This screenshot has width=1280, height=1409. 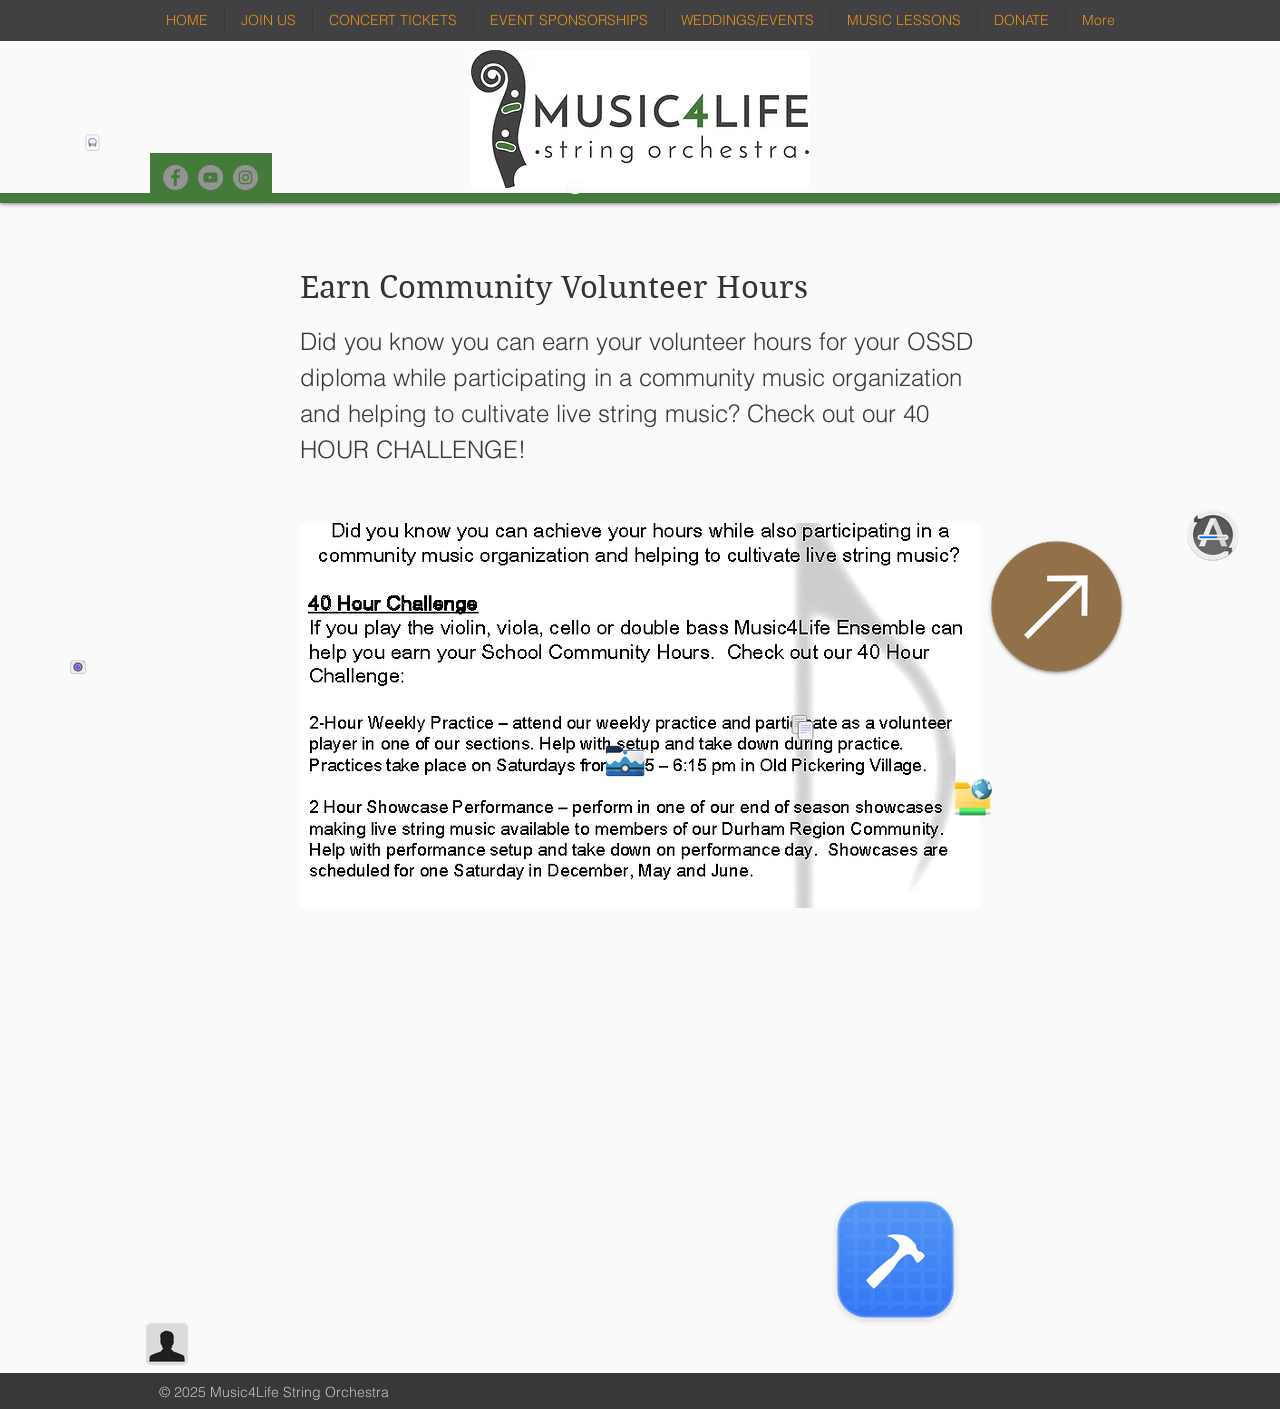 I want to click on indicates a paused or inactive download/upload process, so click(x=575, y=186).